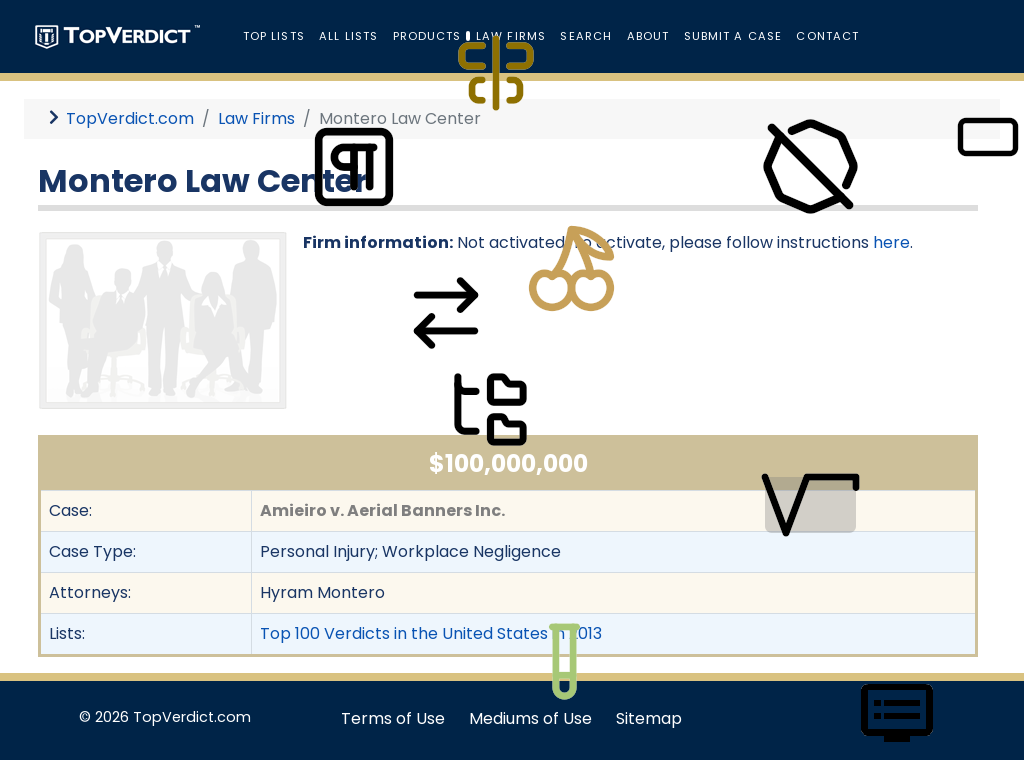 The width and height of the screenshot is (1024, 760). What do you see at coordinates (496, 73) in the screenshot?
I see `align objects to vertical center` at bounding box center [496, 73].